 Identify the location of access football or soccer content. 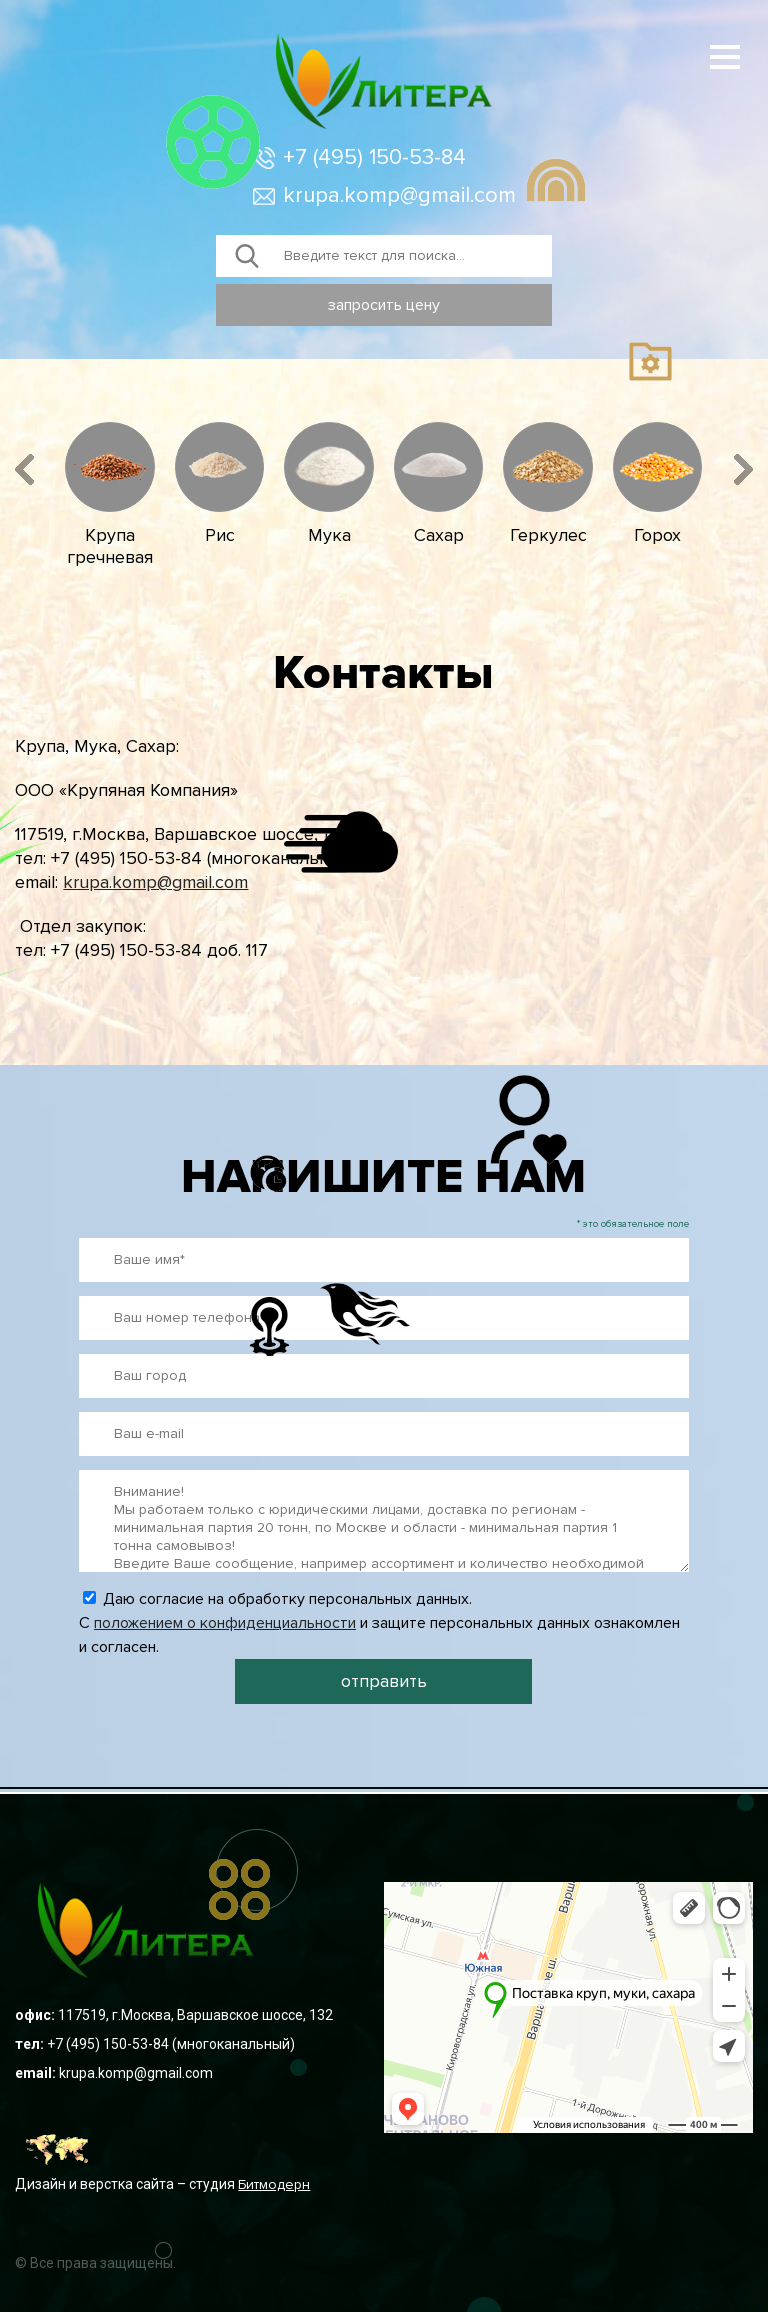
(213, 142).